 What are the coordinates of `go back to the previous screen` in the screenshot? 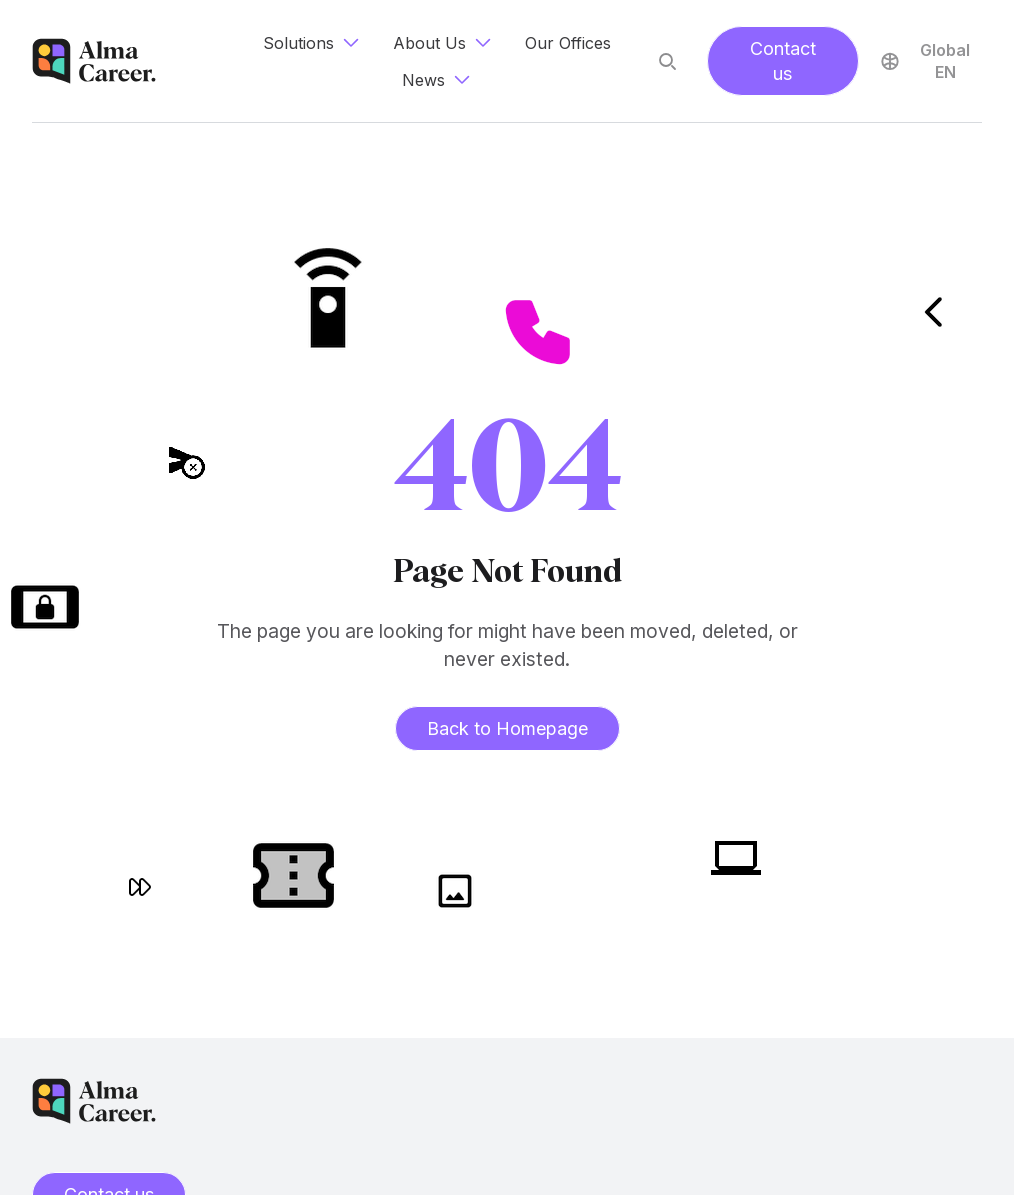 It's located at (934, 312).